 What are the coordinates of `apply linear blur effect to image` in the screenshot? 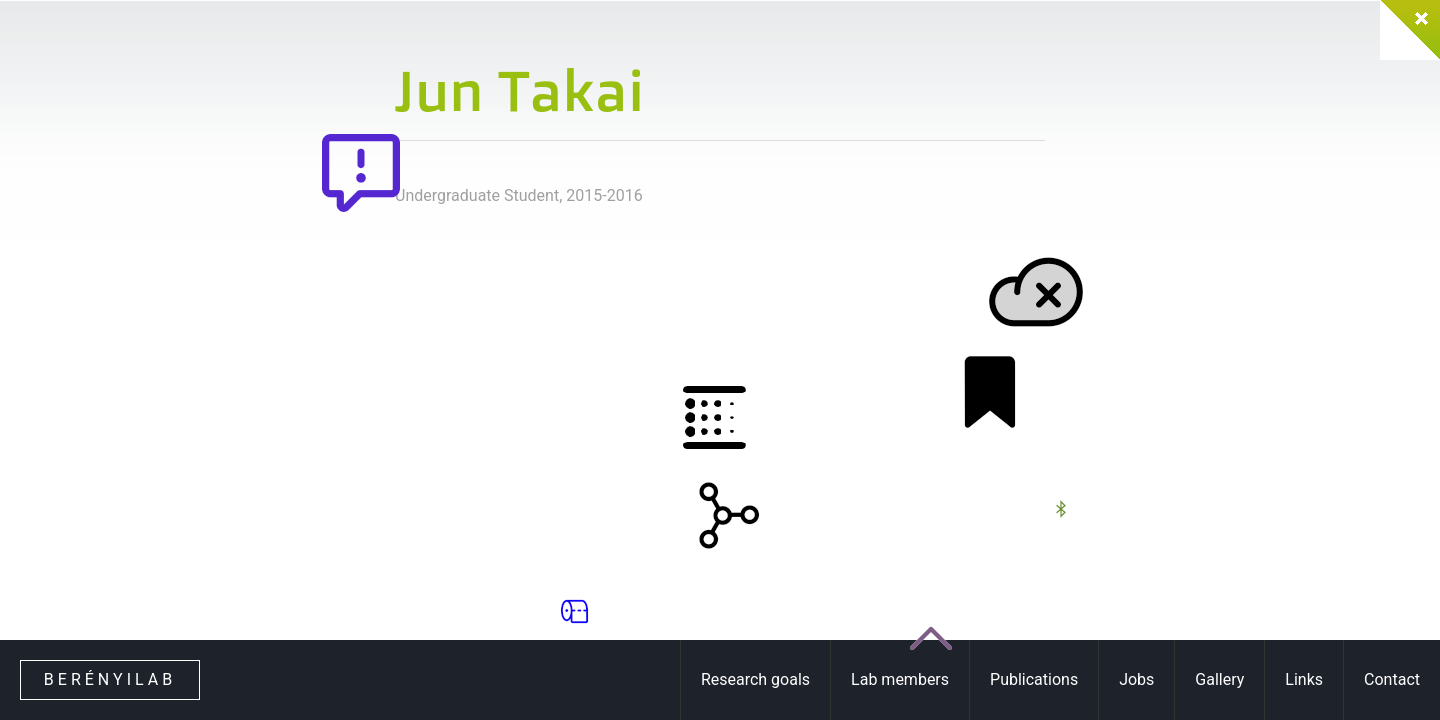 It's located at (714, 417).